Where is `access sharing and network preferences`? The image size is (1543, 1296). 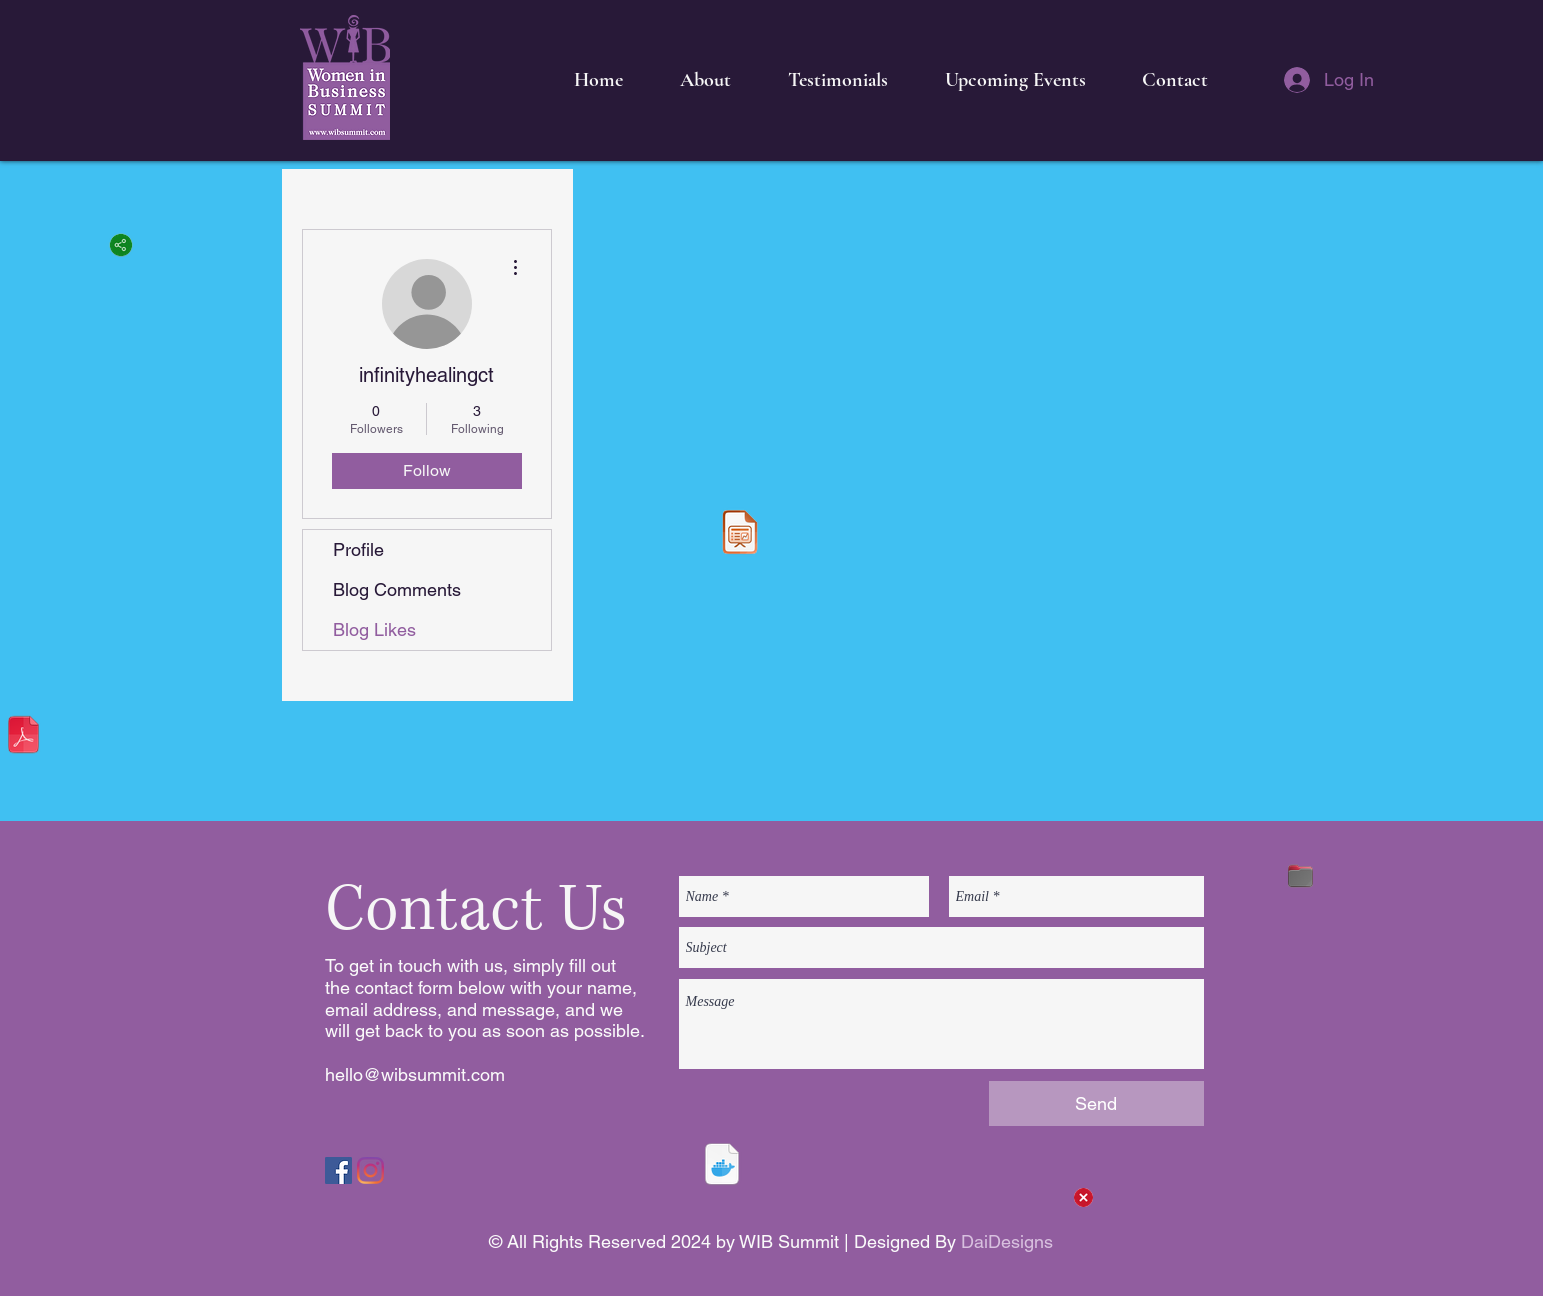 access sharing and network preferences is located at coordinates (121, 245).